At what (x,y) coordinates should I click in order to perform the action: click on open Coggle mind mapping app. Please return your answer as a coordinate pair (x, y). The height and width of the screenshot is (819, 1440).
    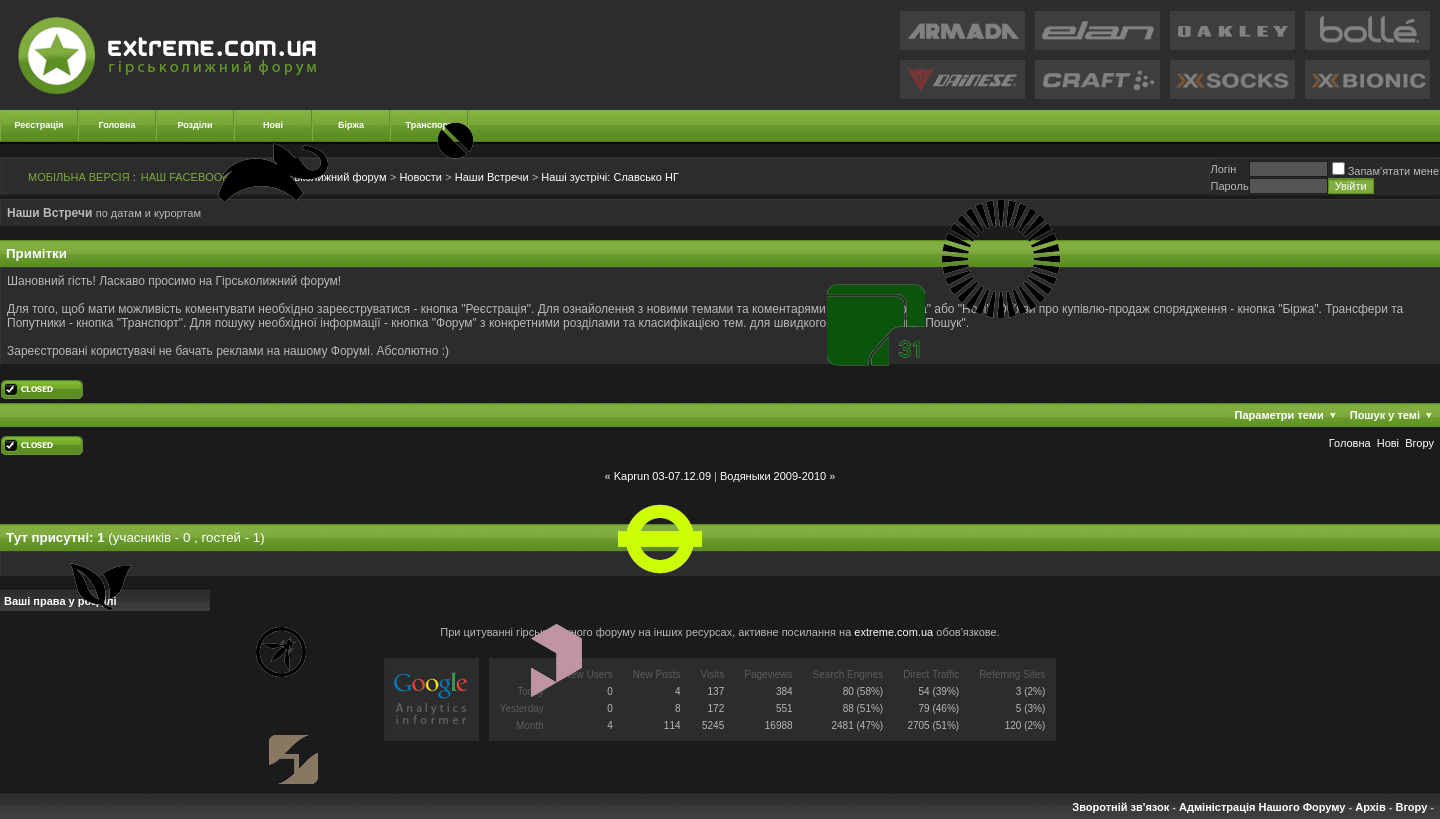
    Looking at the image, I should click on (293, 759).